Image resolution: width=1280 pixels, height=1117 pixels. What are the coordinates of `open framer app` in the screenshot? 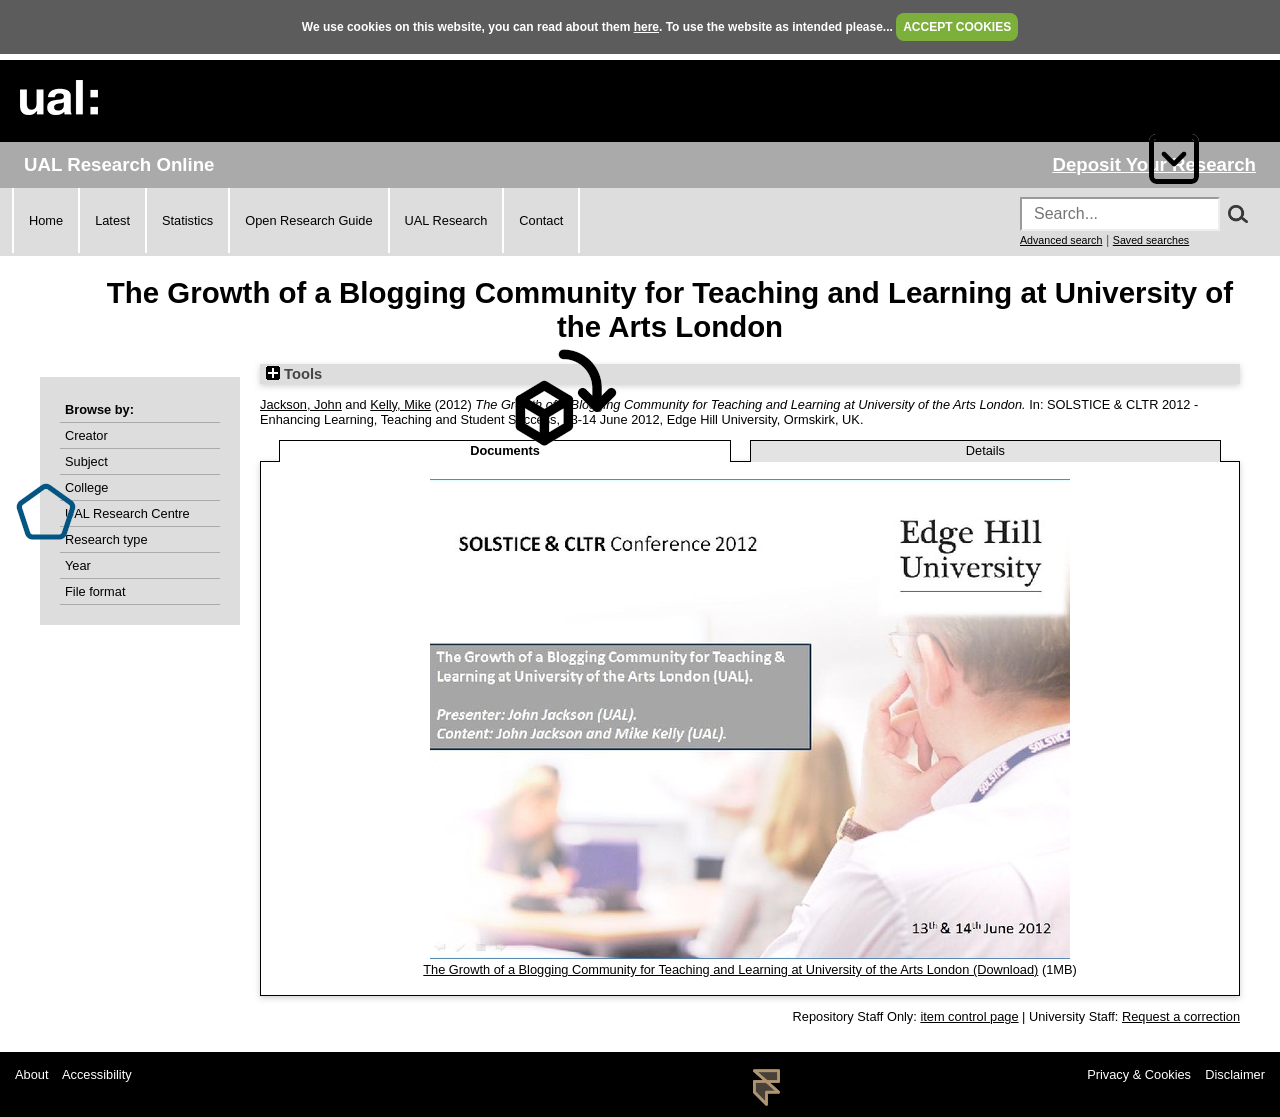 It's located at (766, 1085).